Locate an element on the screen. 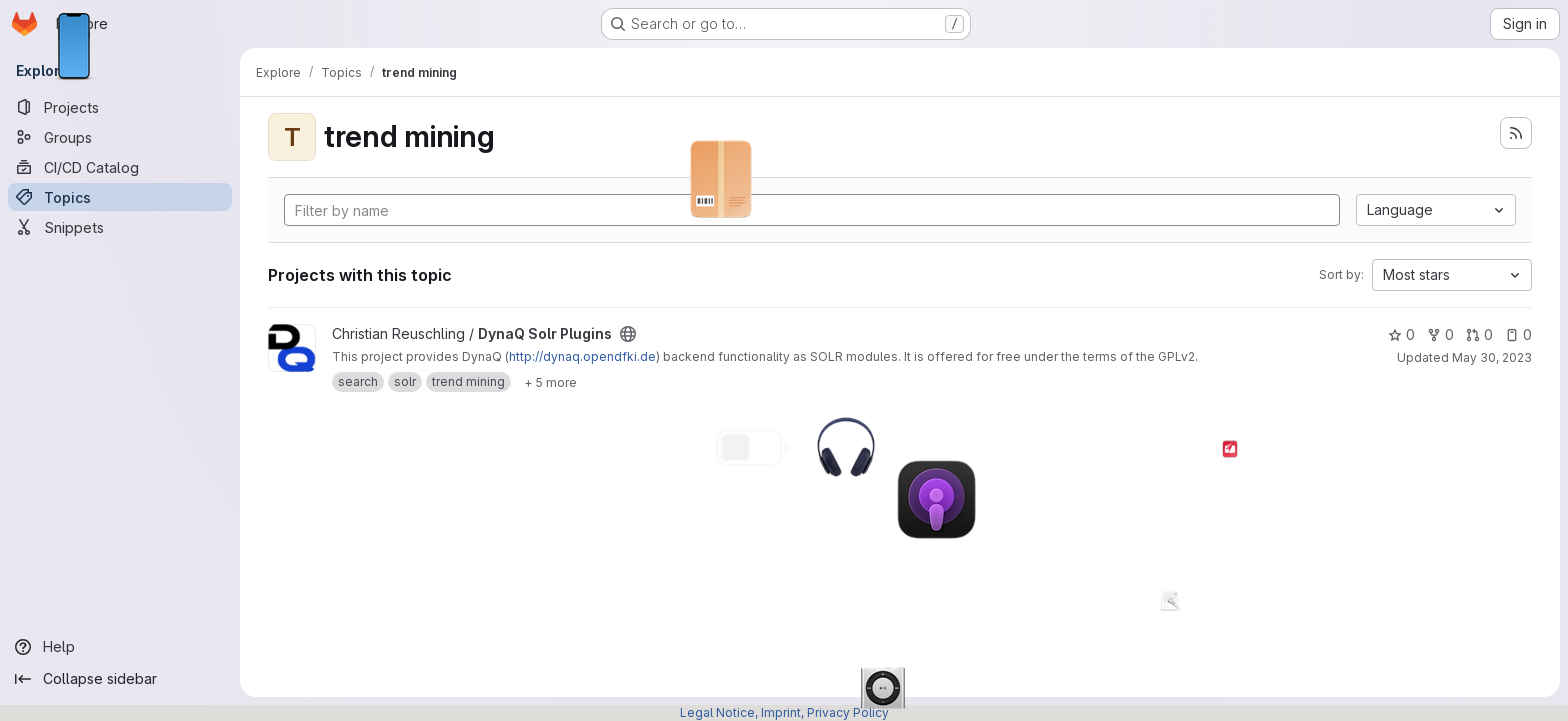  indicates battery at 50% charge is located at coordinates (752, 447).